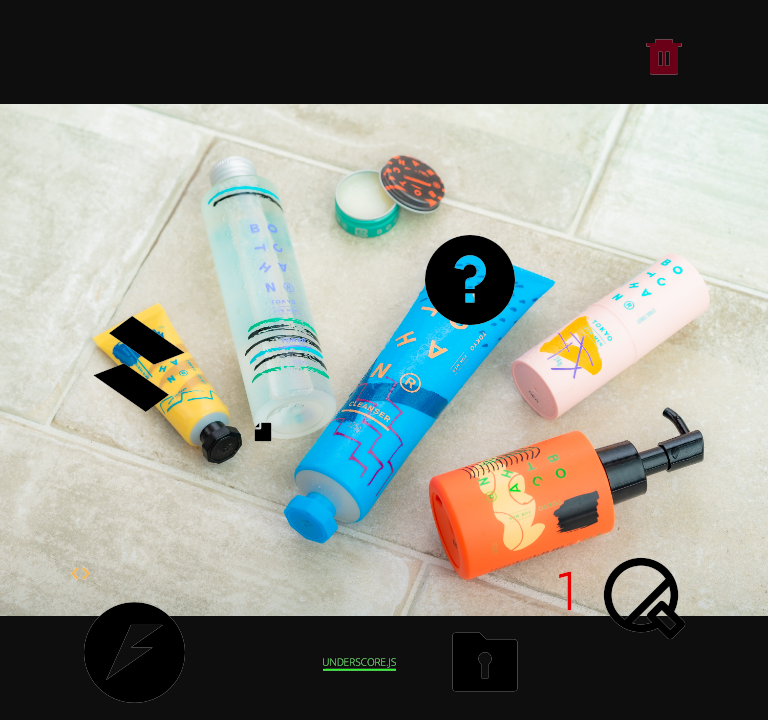  What do you see at coordinates (359, 664) in the screenshot?
I see `underscore.js library logo` at bounding box center [359, 664].